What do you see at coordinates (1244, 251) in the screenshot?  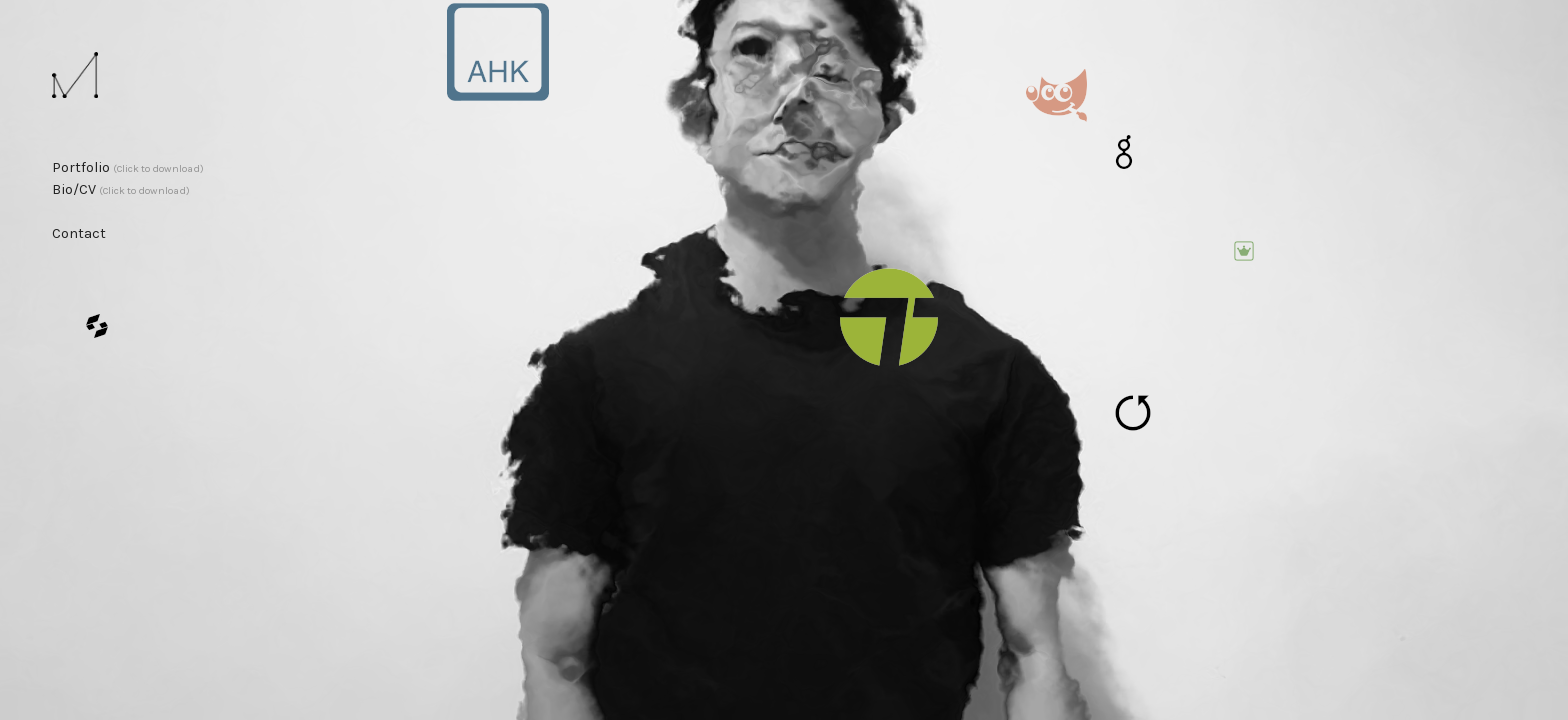 I see `web awesome brand logo` at bounding box center [1244, 251].